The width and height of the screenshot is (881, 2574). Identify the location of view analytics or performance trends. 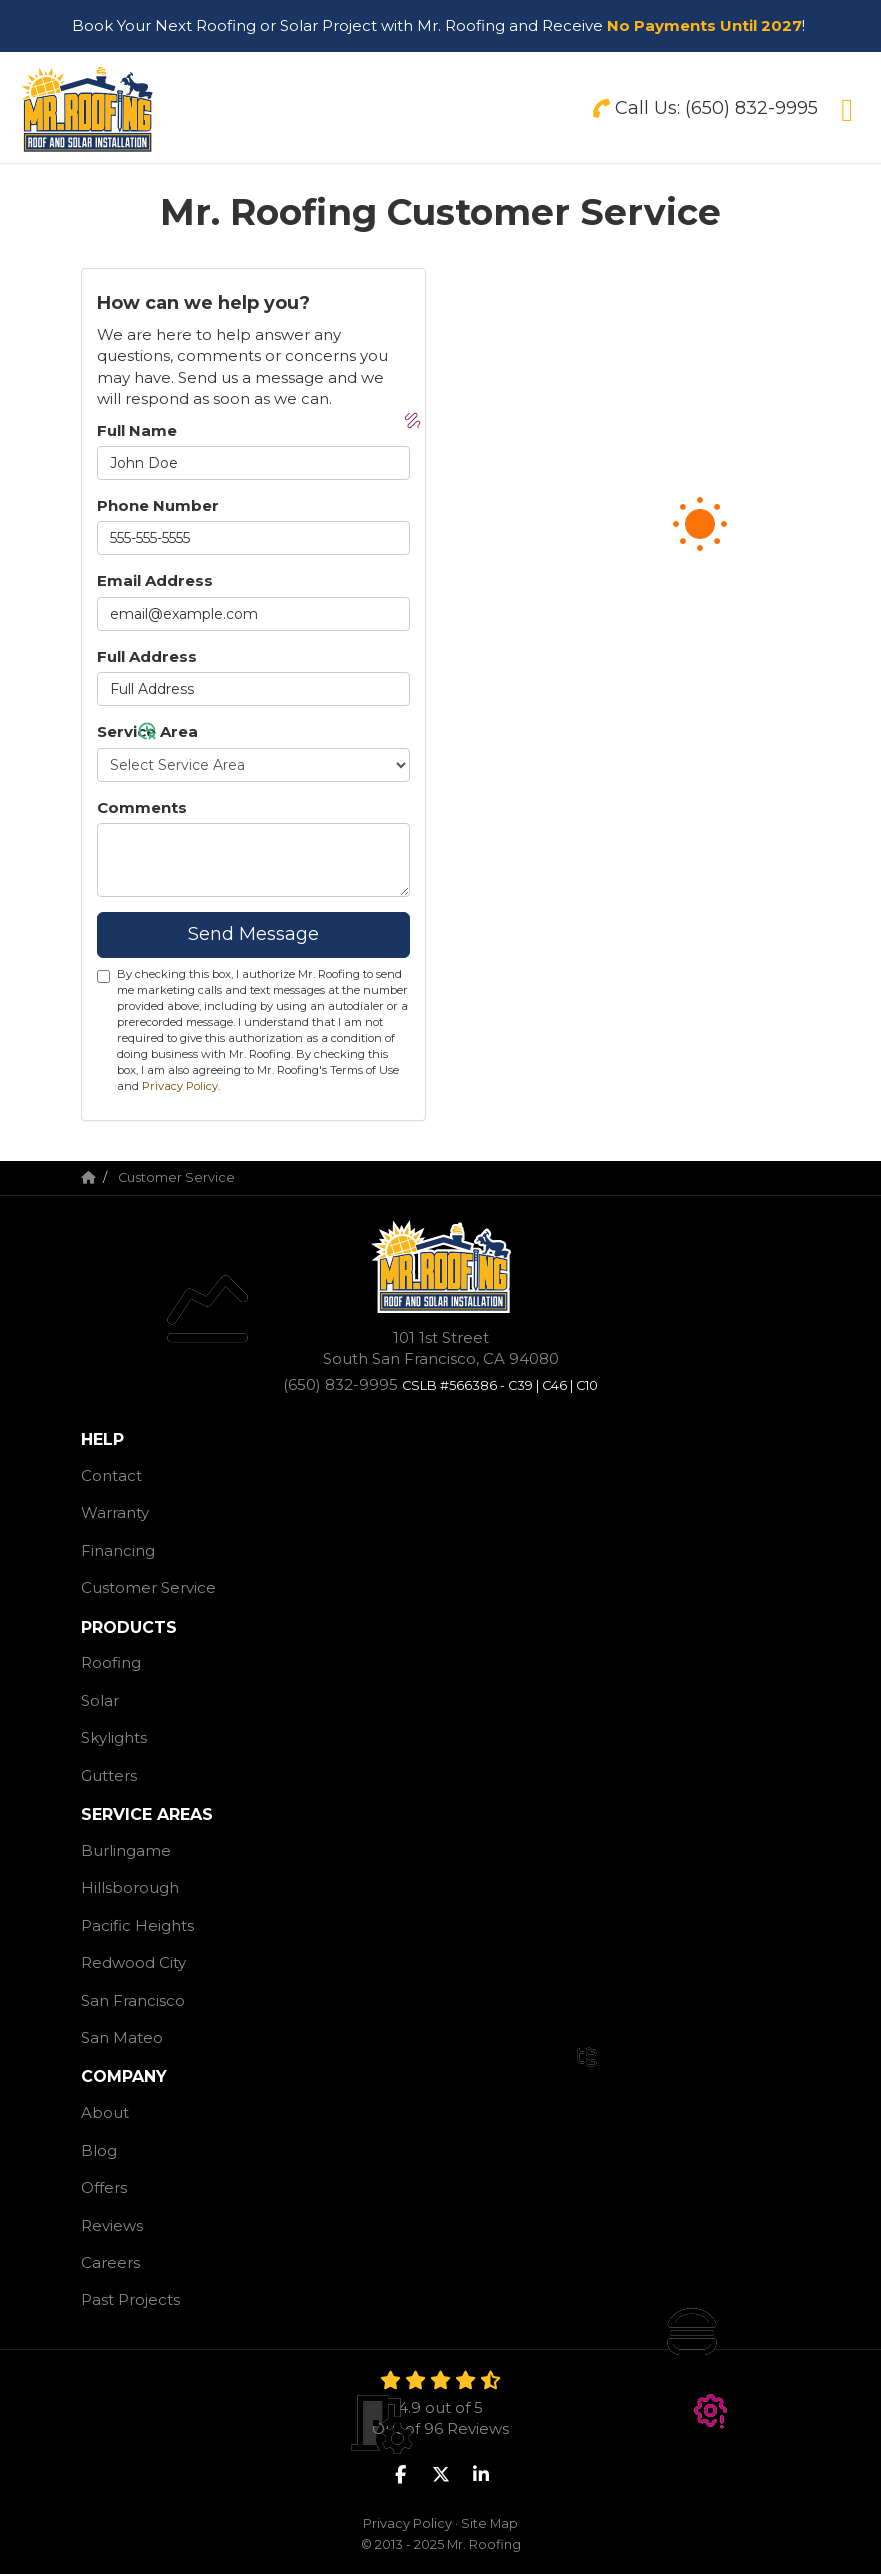
(207, 1306).